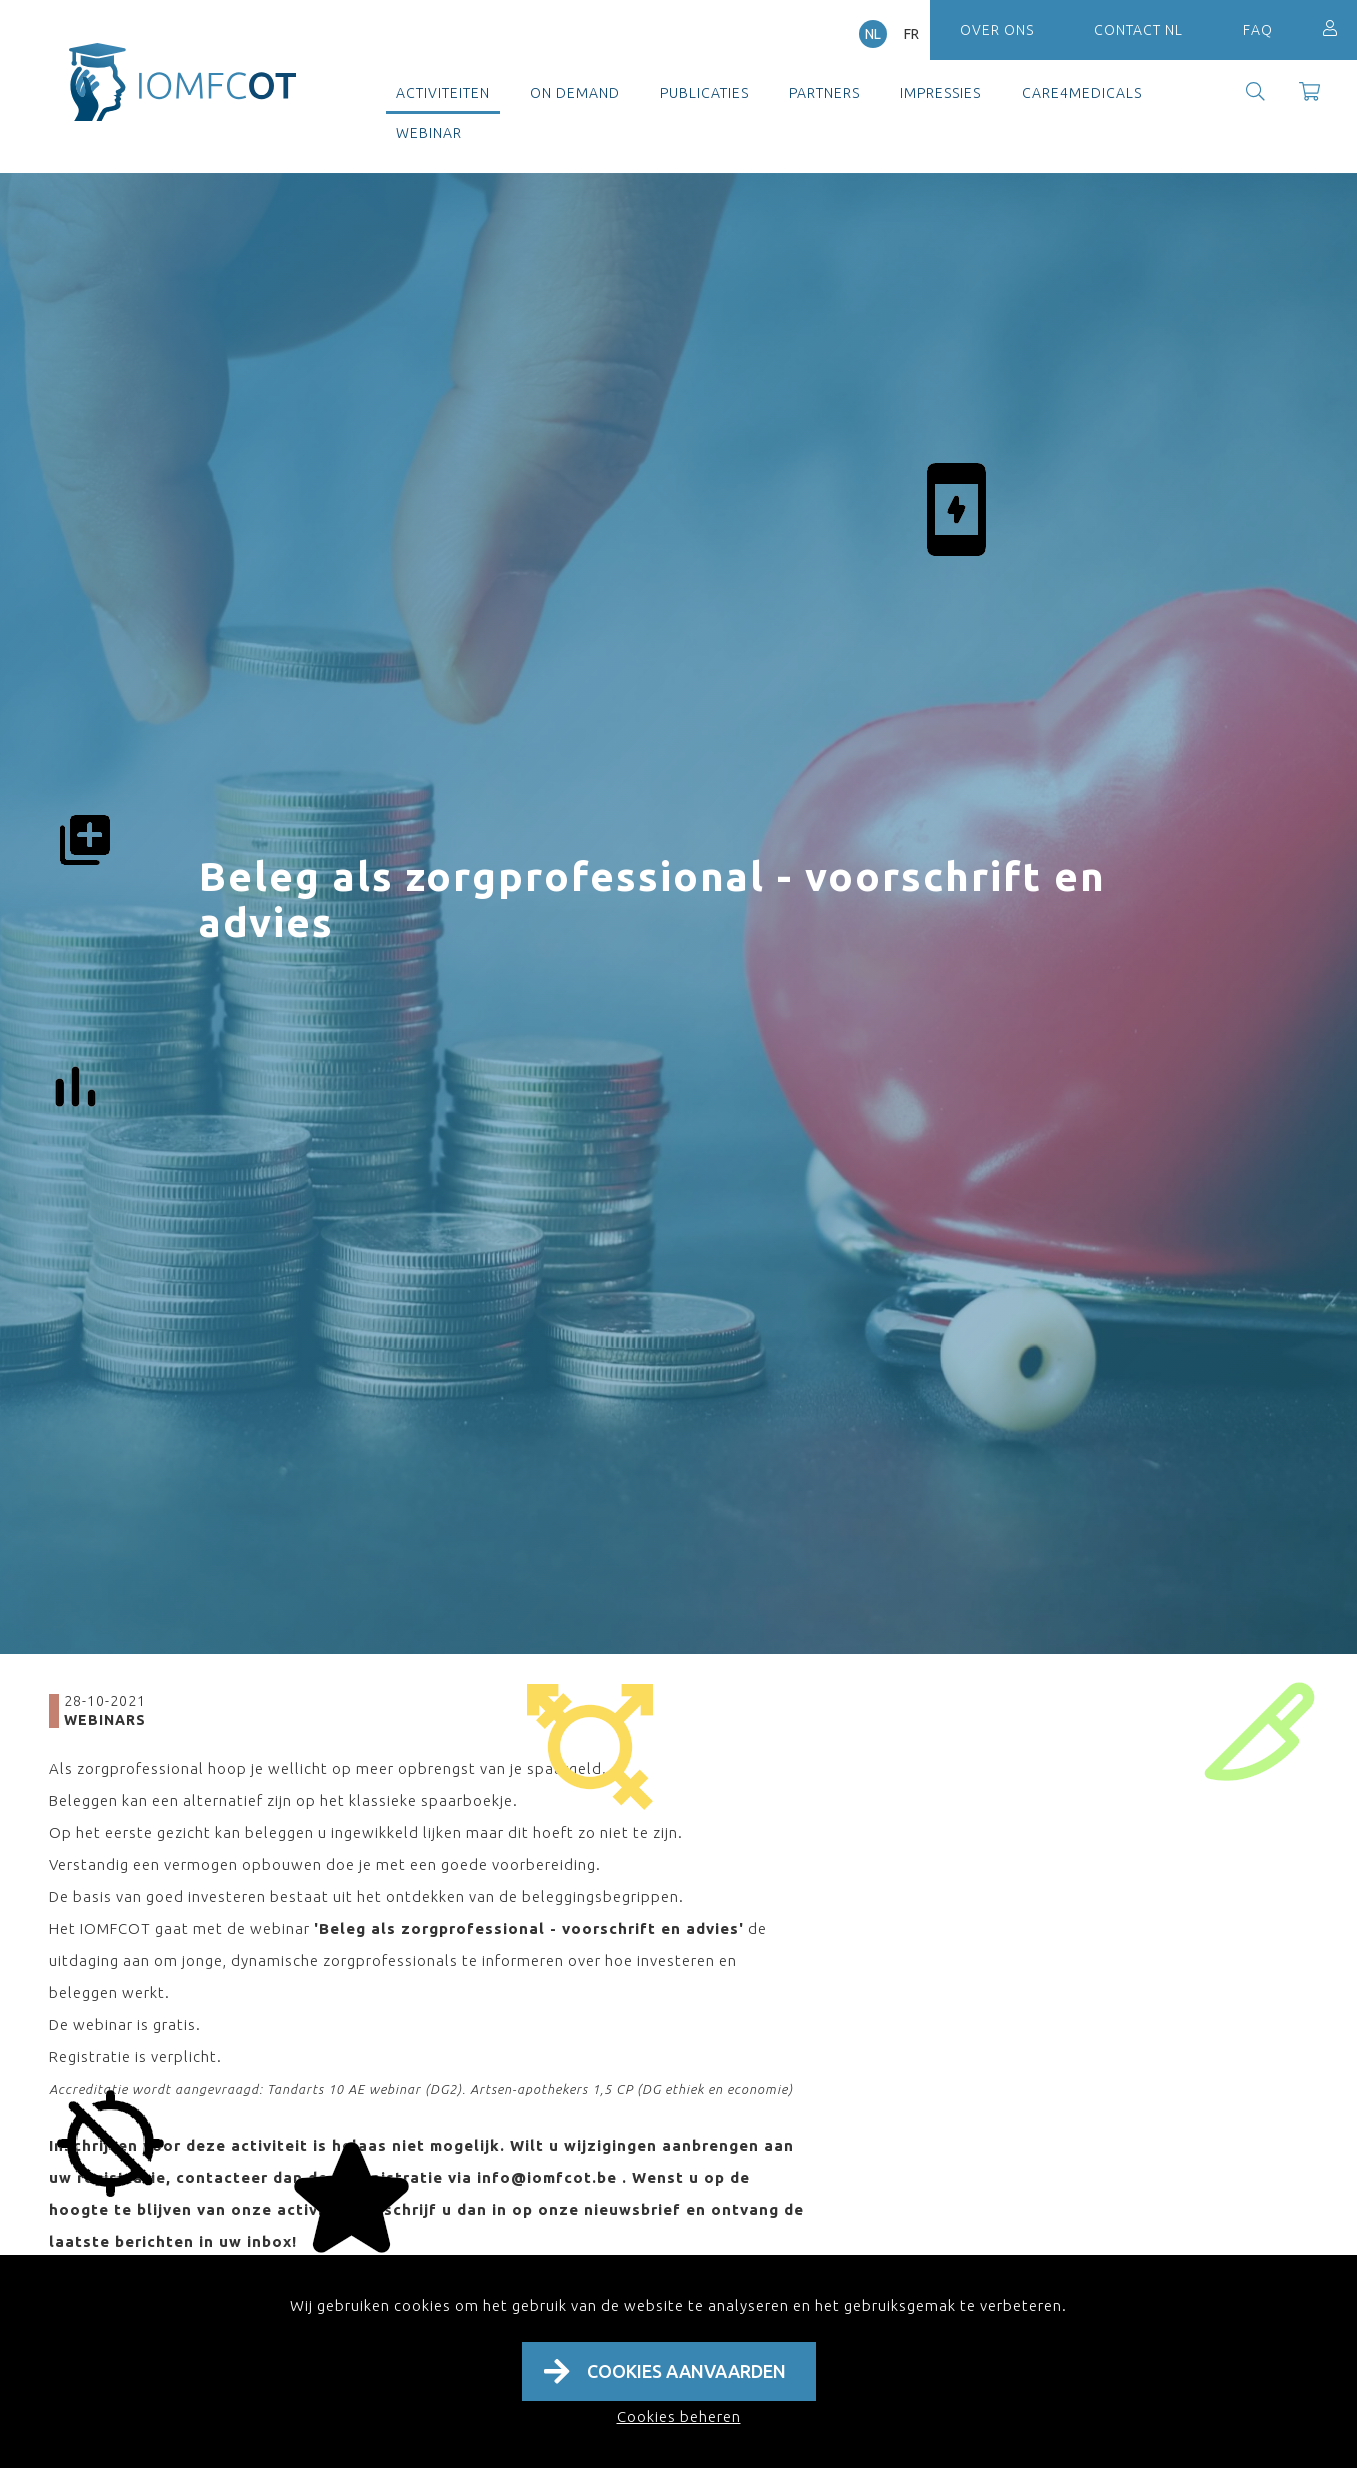 The height and width of the screenshot is (2468, 1357). What do you see at coordinates (1259, 1733) in the screenshot?
I see `access cutting or slicing tools` at bounding box center [1259, 1733].